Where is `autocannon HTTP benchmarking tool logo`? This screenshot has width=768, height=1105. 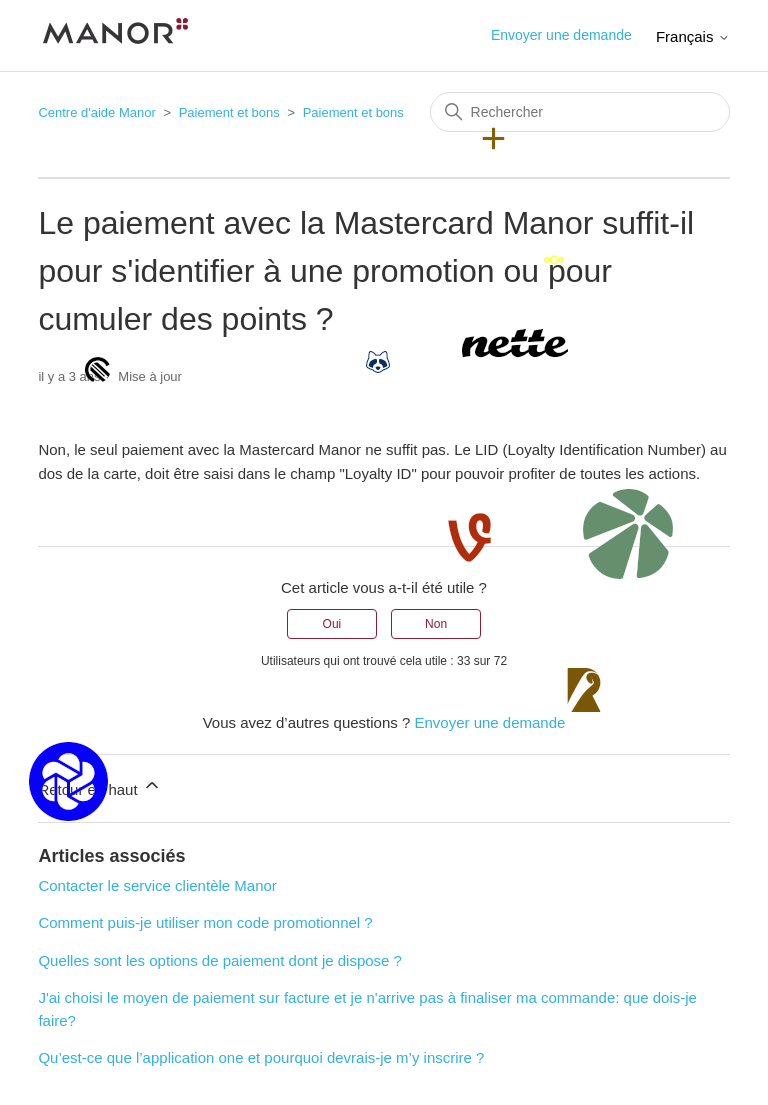 autocannon HTTP benchmarking tool logo is located at coordinates (97, 369).